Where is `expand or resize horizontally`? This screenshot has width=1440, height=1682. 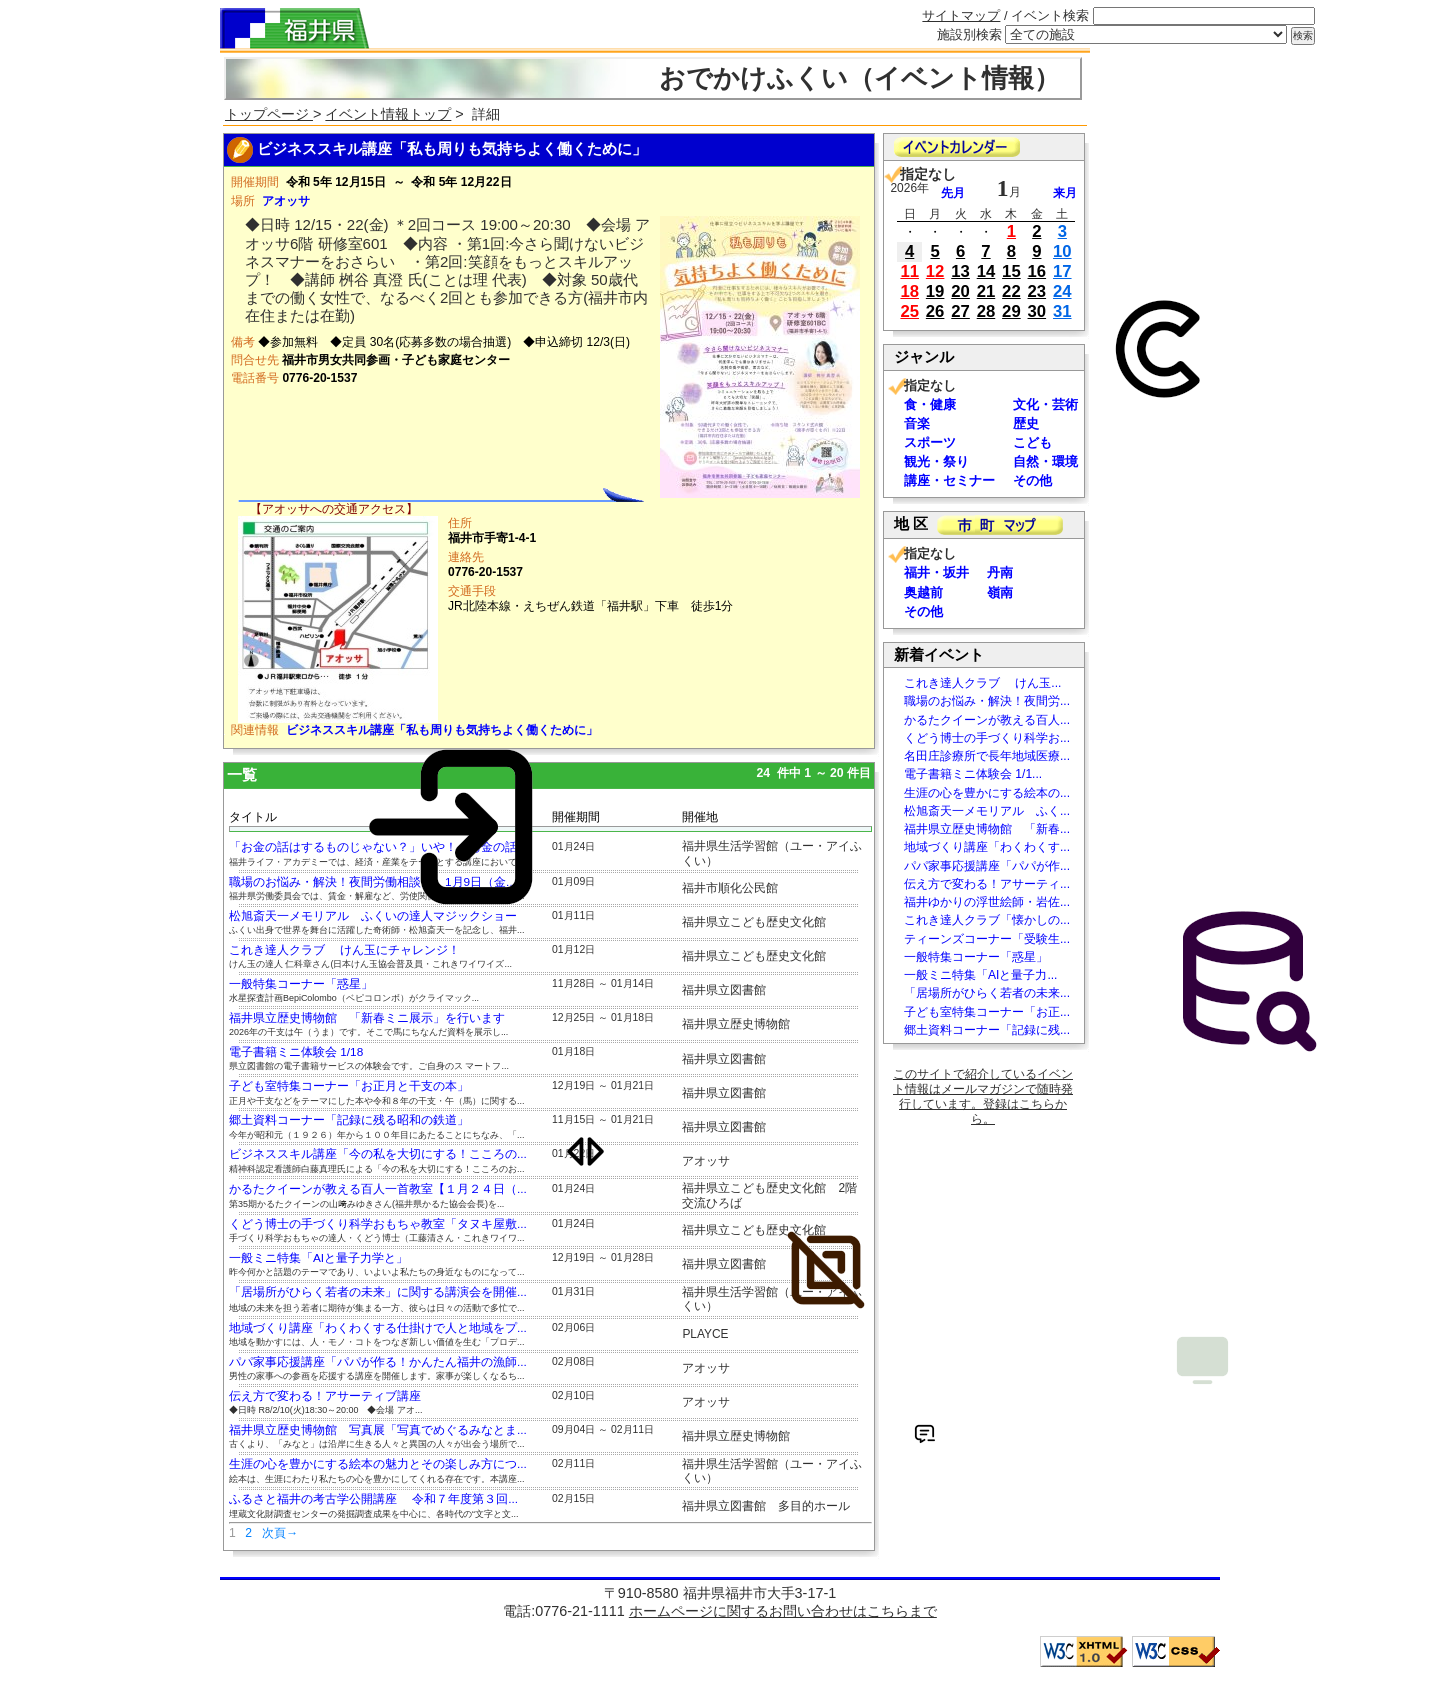
expand or resize horizontally is located at coordinates (585, 1151).